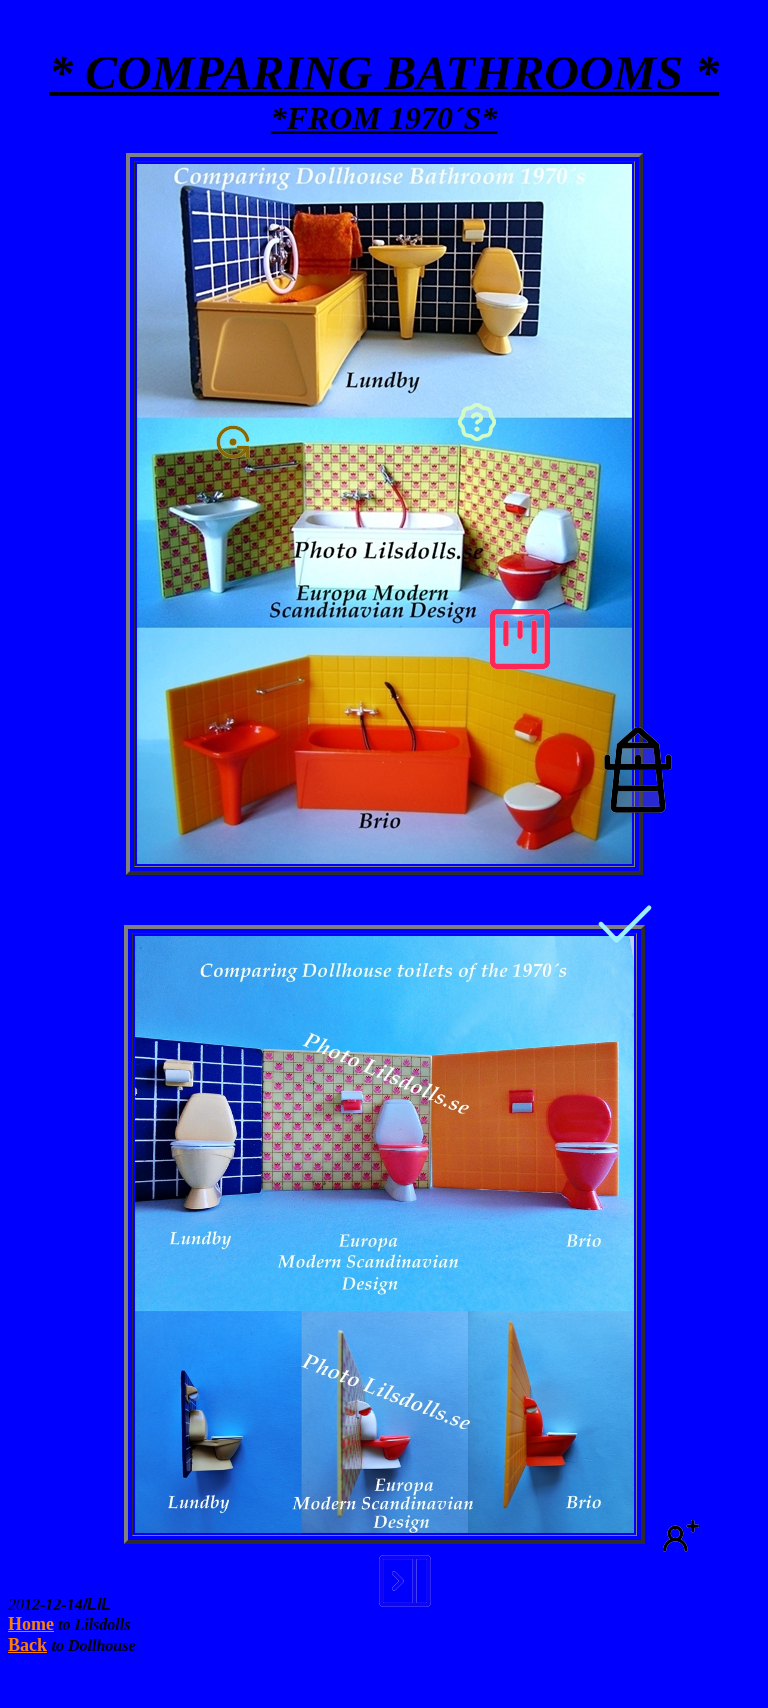 This screenshot has height=1708, width=768. What do you see at coordinates (477, 422) in the screenshot?
I see `indicates unverified status or identity` at bounding box center [477, 422].